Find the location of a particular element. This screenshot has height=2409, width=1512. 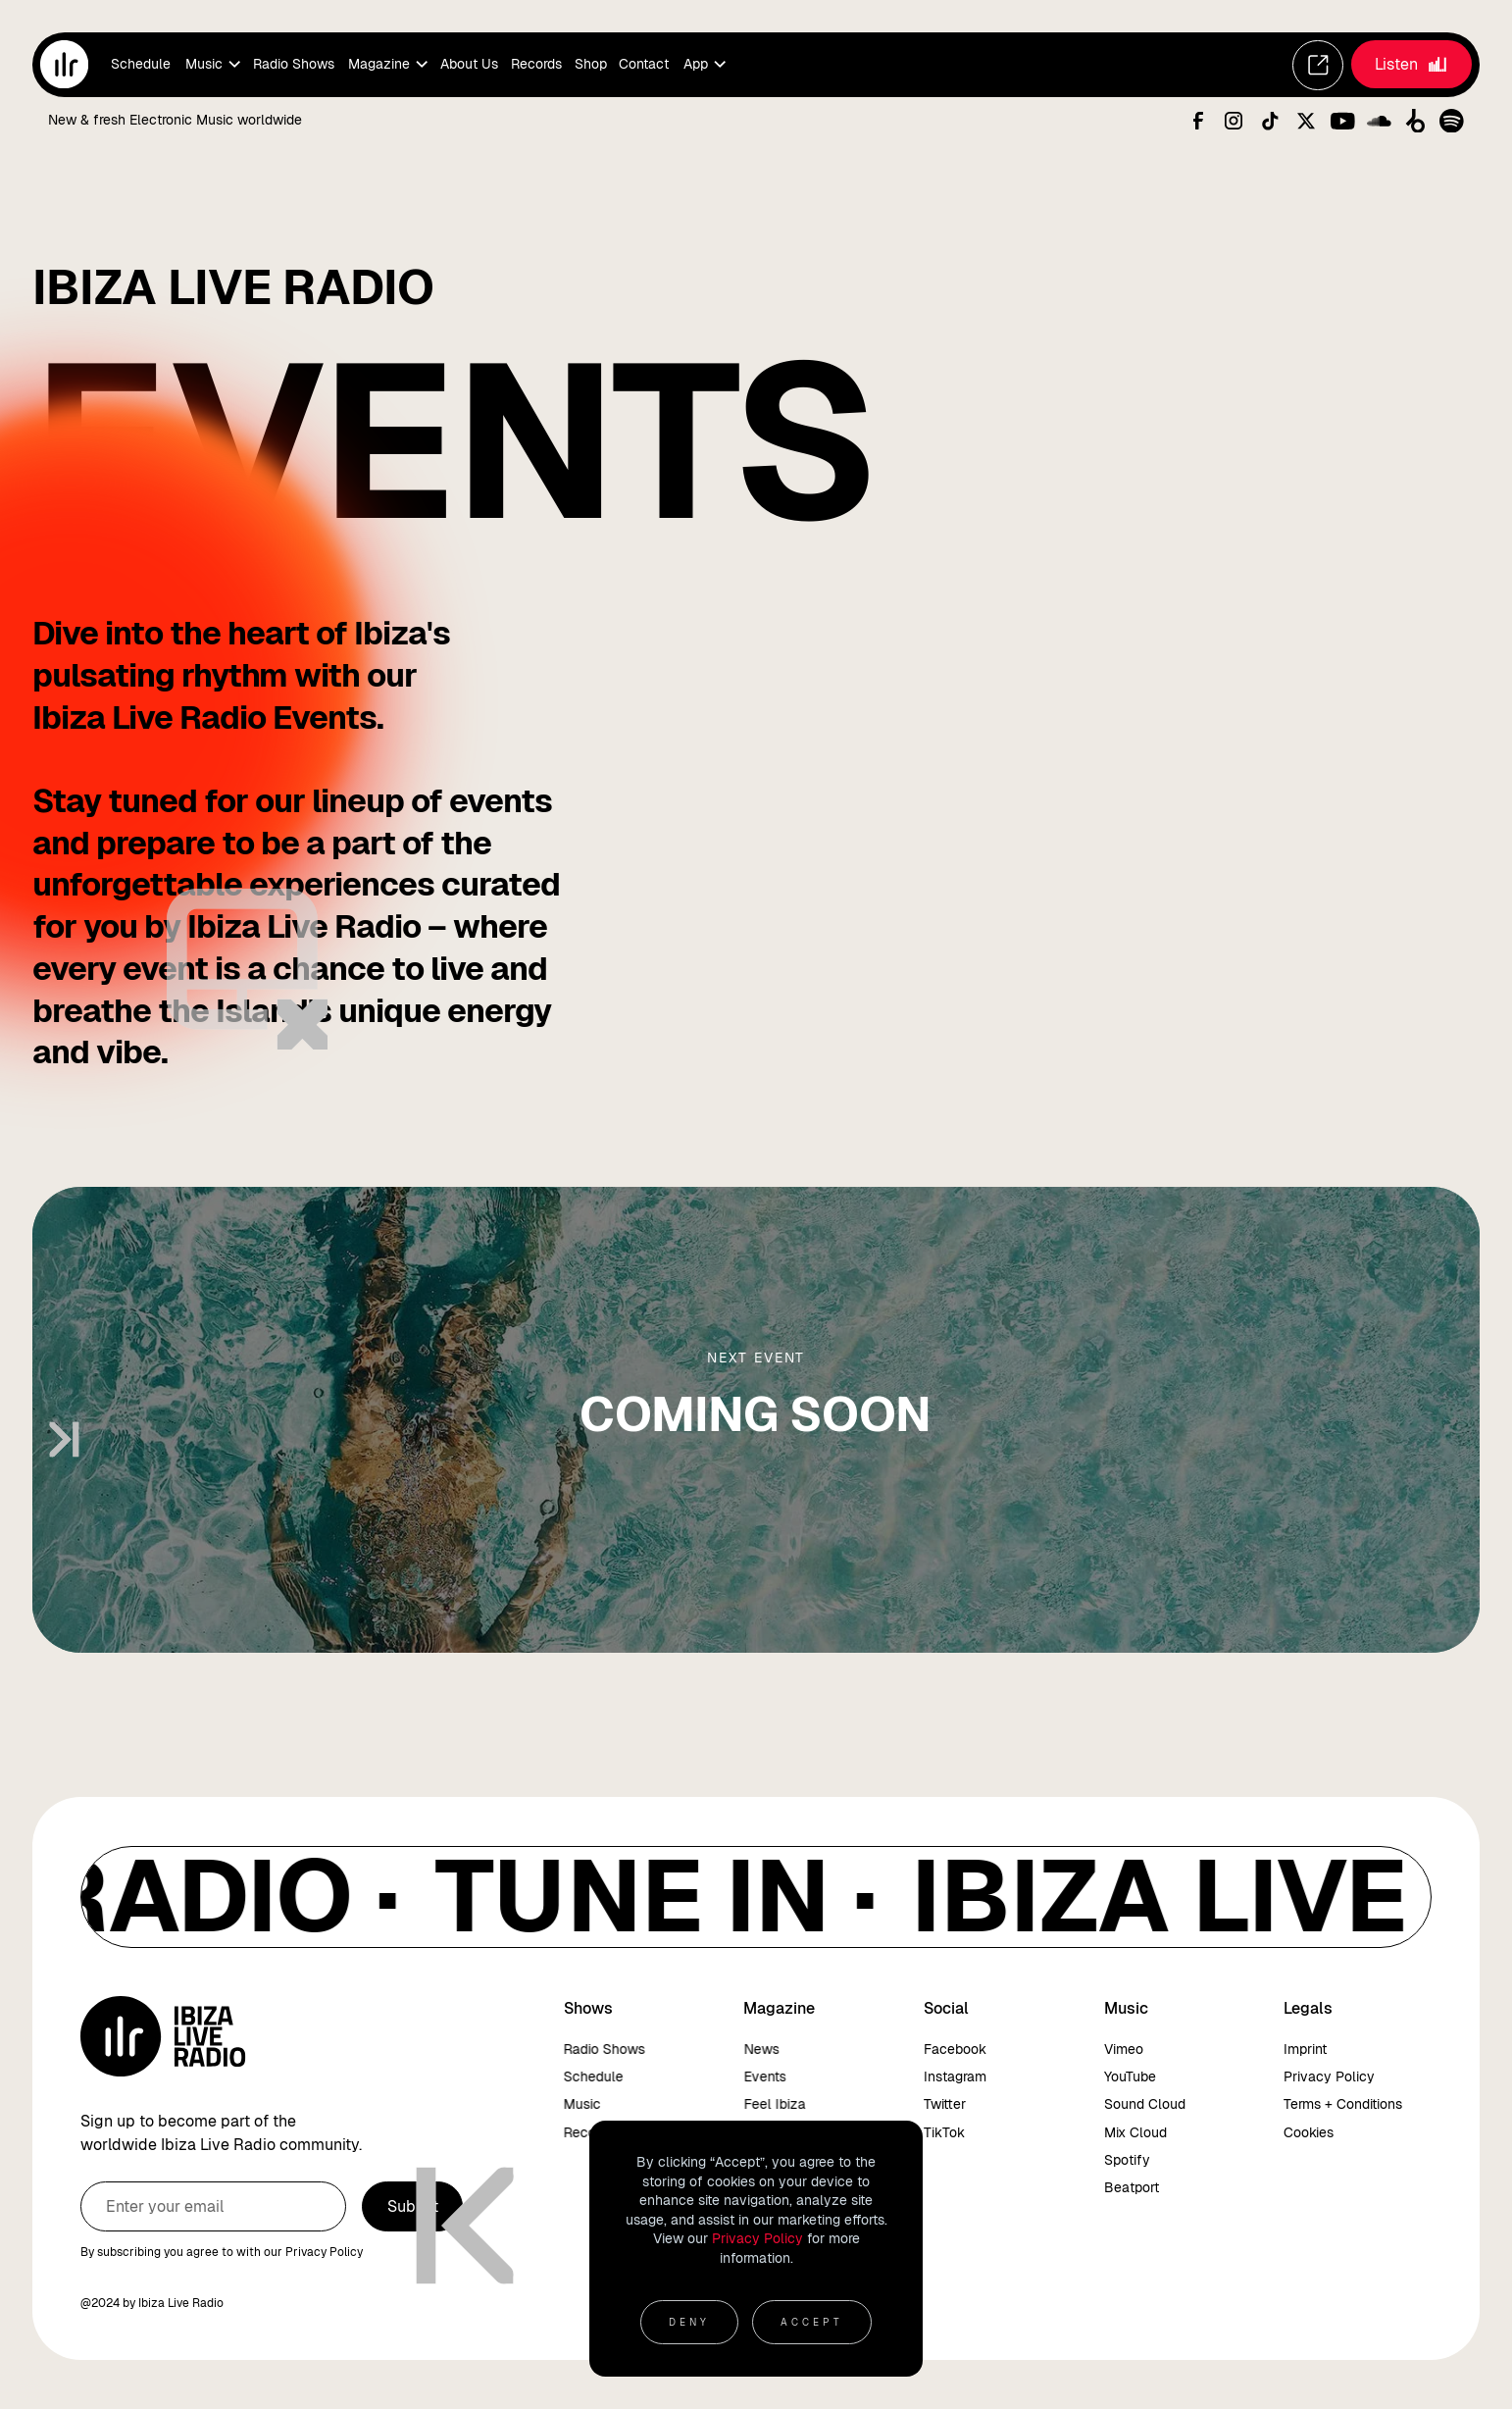

touchpad is currently disabled is located at coordinates (247, 969).